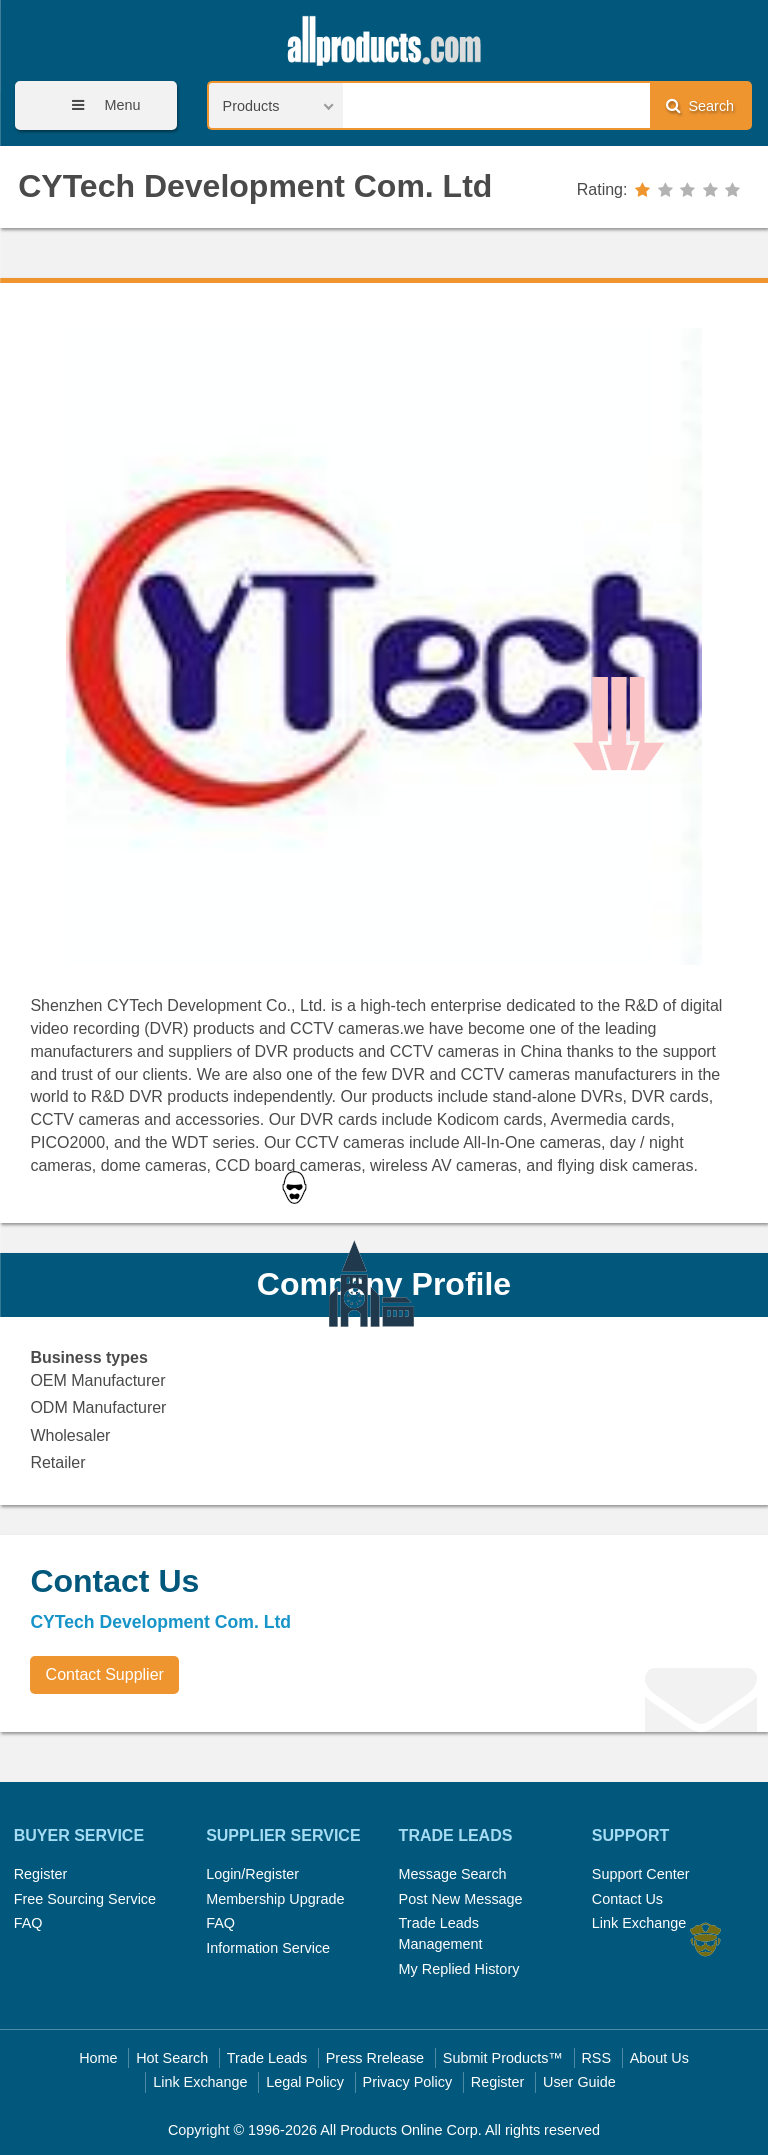  Describe the element at coordinates (618, 723) in the screenshot. I see `activate a powerful downward attack or smash move` at that location.